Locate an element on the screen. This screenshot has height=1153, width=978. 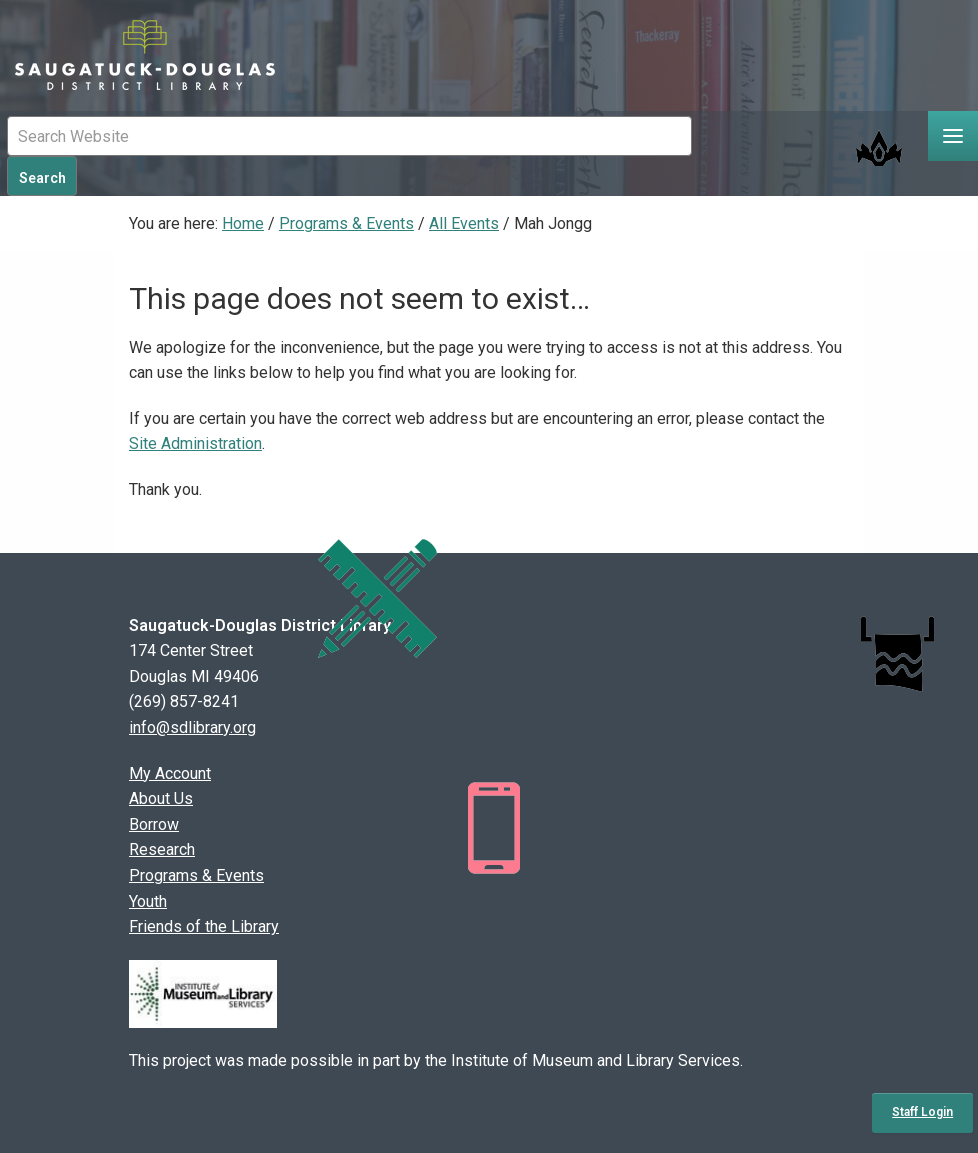
indicates mobile device or smartphone compatibility is located at coordinates (494, 828).